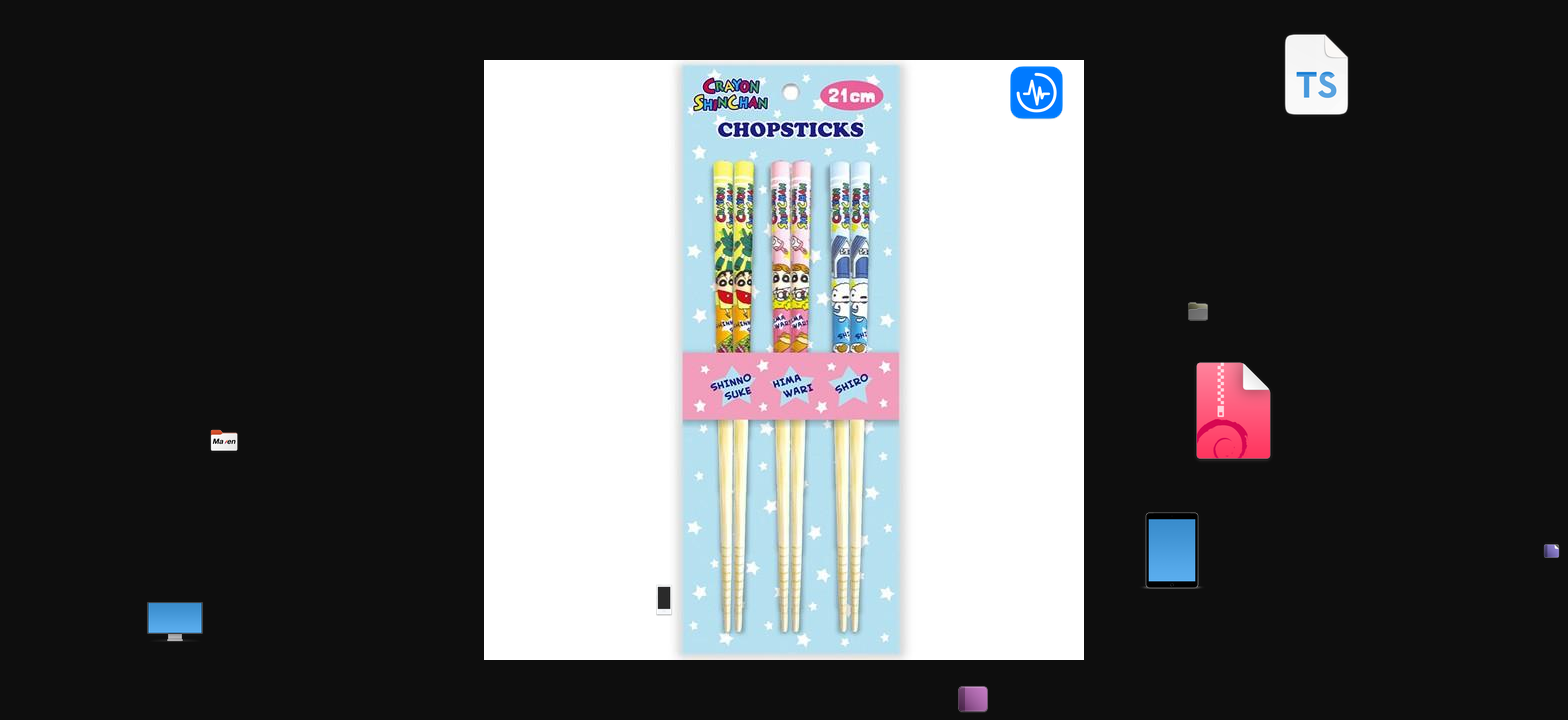  I want to click on a debian software package file, so click(1233, 412).